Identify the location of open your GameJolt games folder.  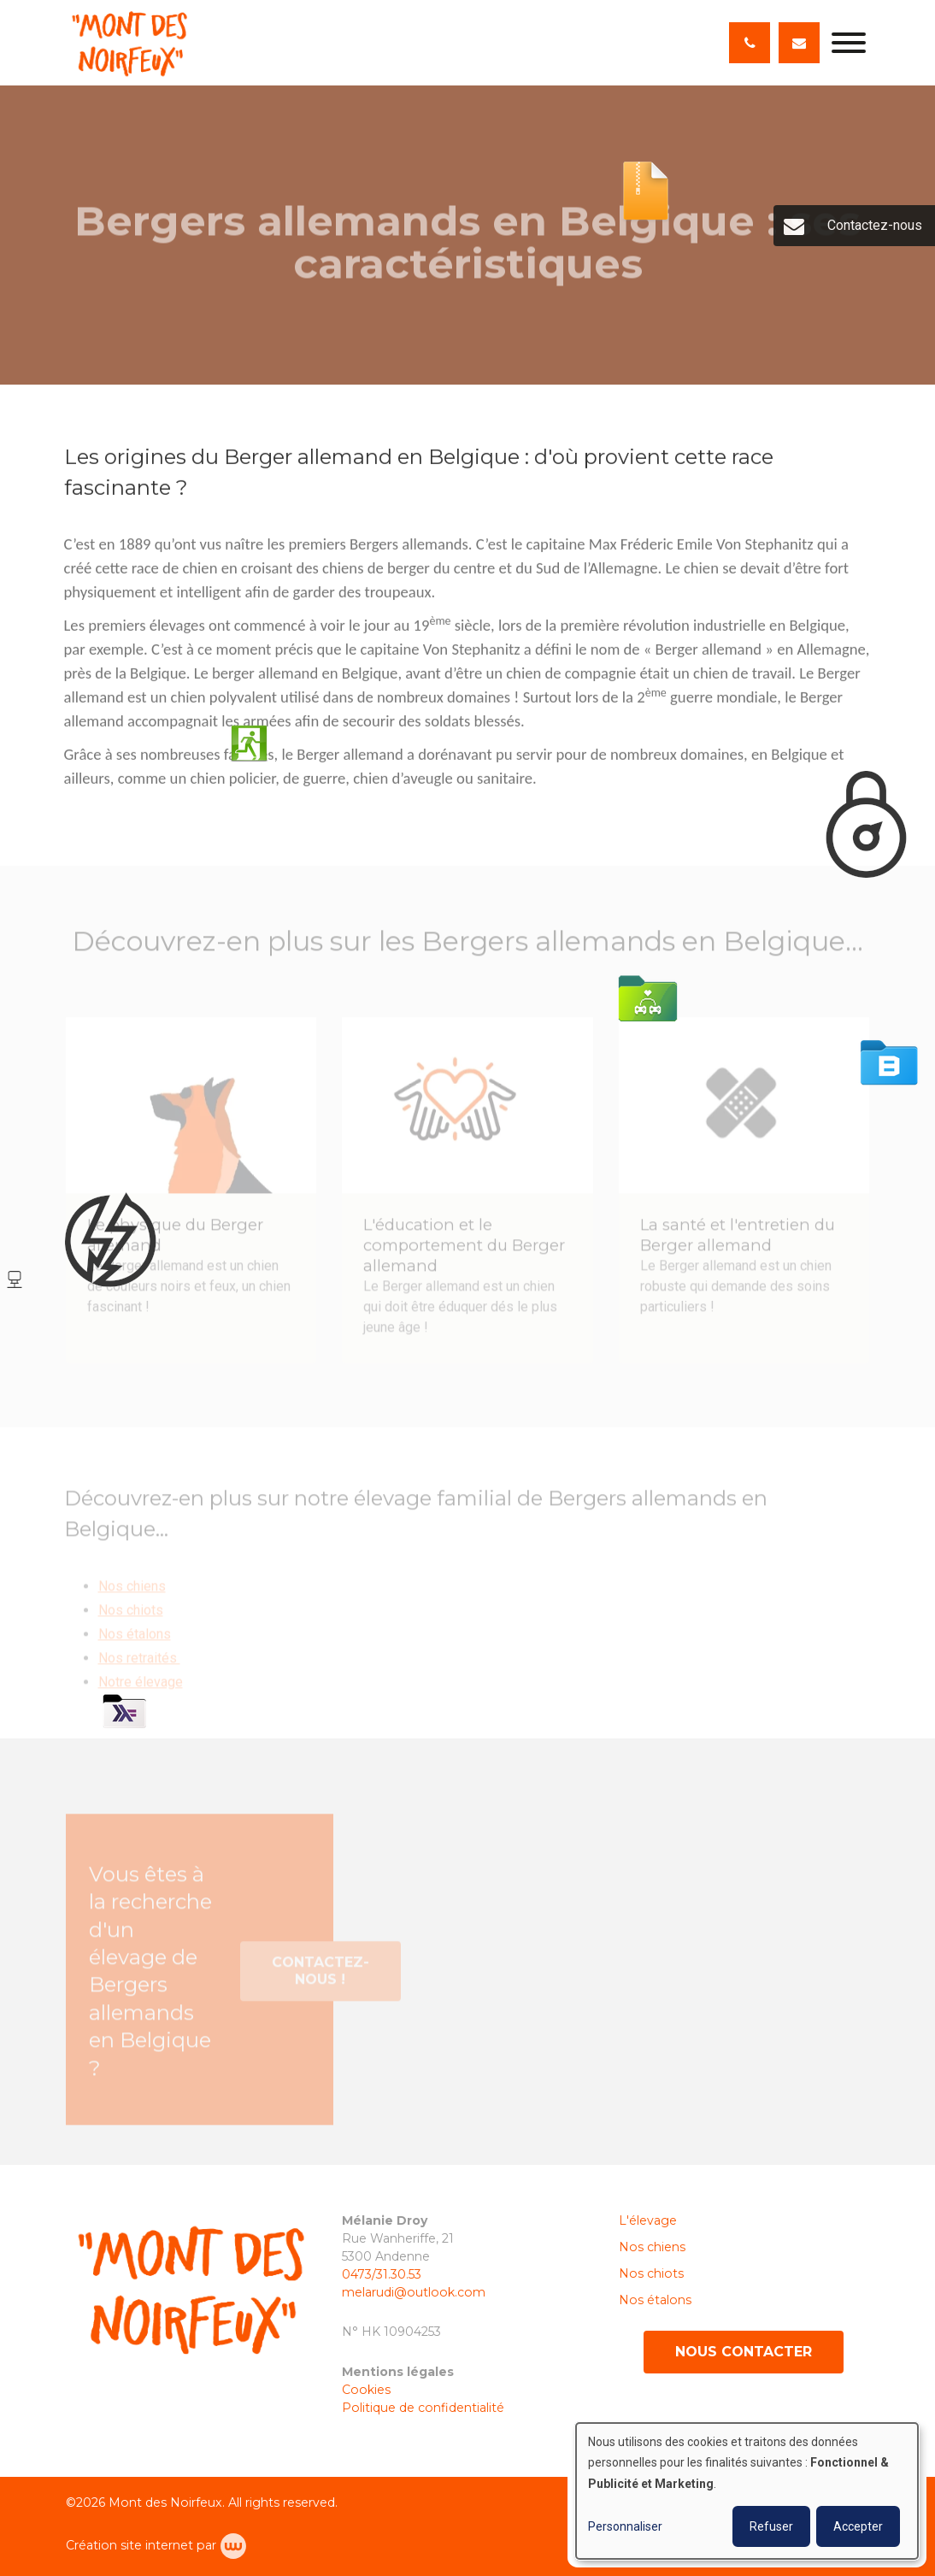
(648, 1000).